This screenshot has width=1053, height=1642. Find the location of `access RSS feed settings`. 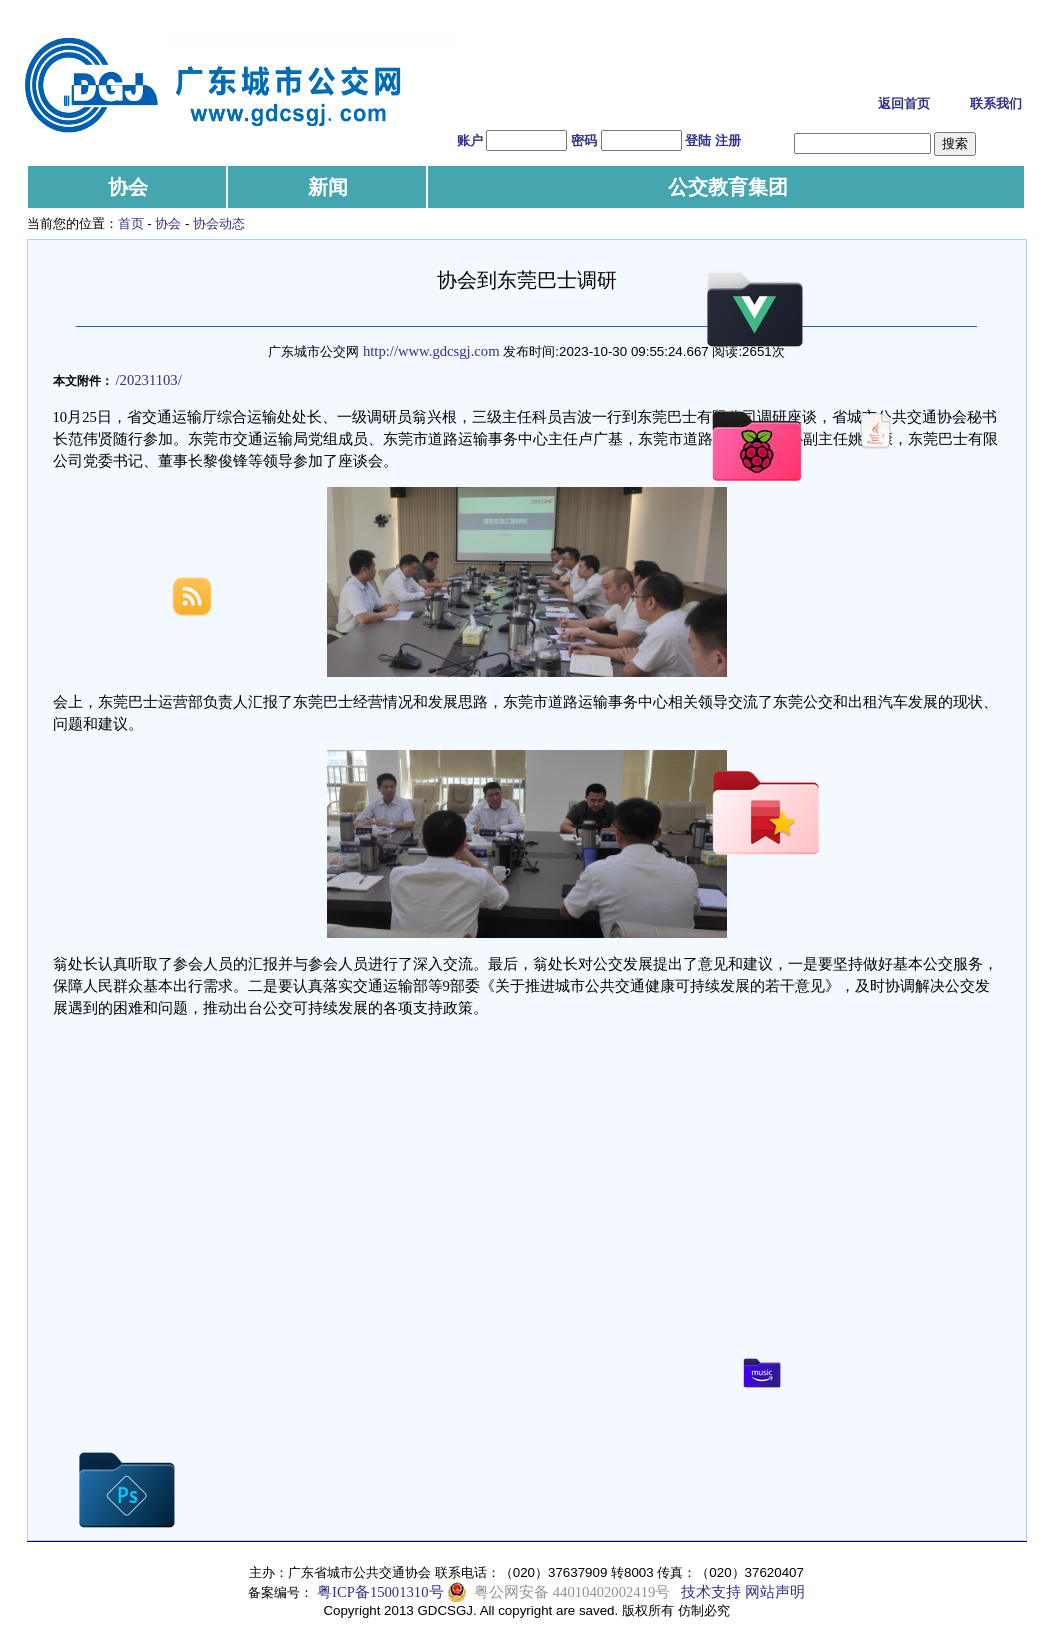

access RSS feed settings is located at coordinates (192, 597).